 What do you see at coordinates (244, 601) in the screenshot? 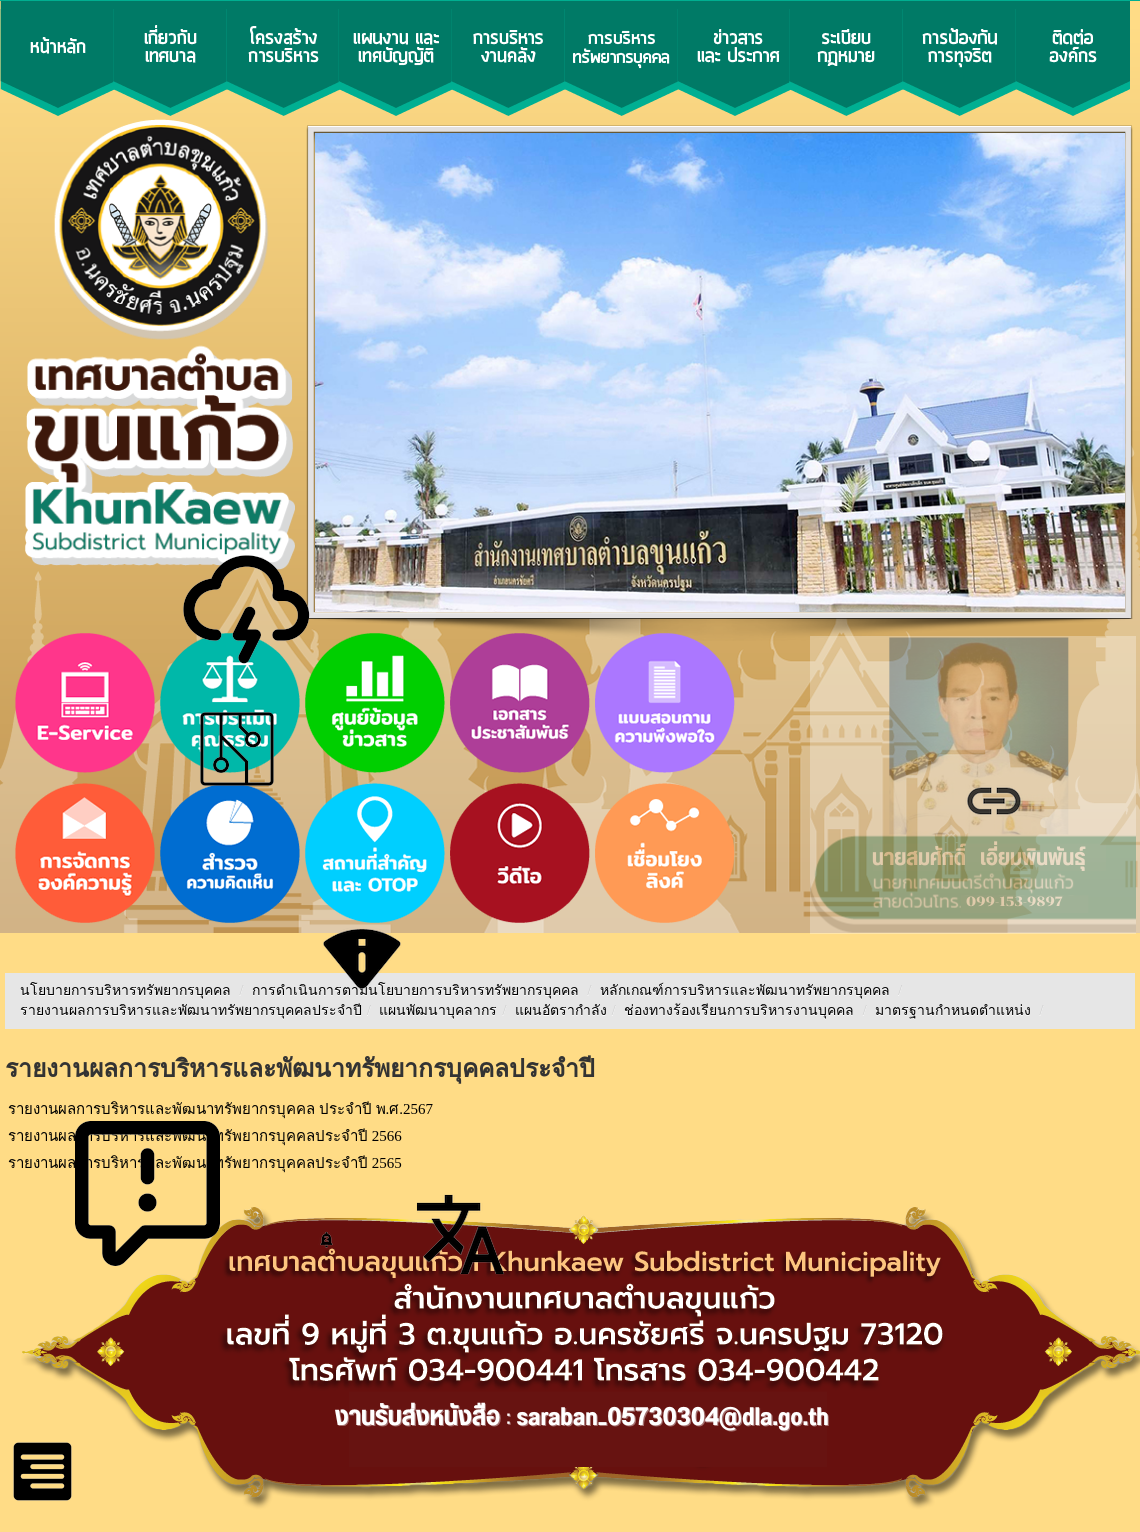
I see `indicates stormy weather conditions` at bounding box center [244, 601].